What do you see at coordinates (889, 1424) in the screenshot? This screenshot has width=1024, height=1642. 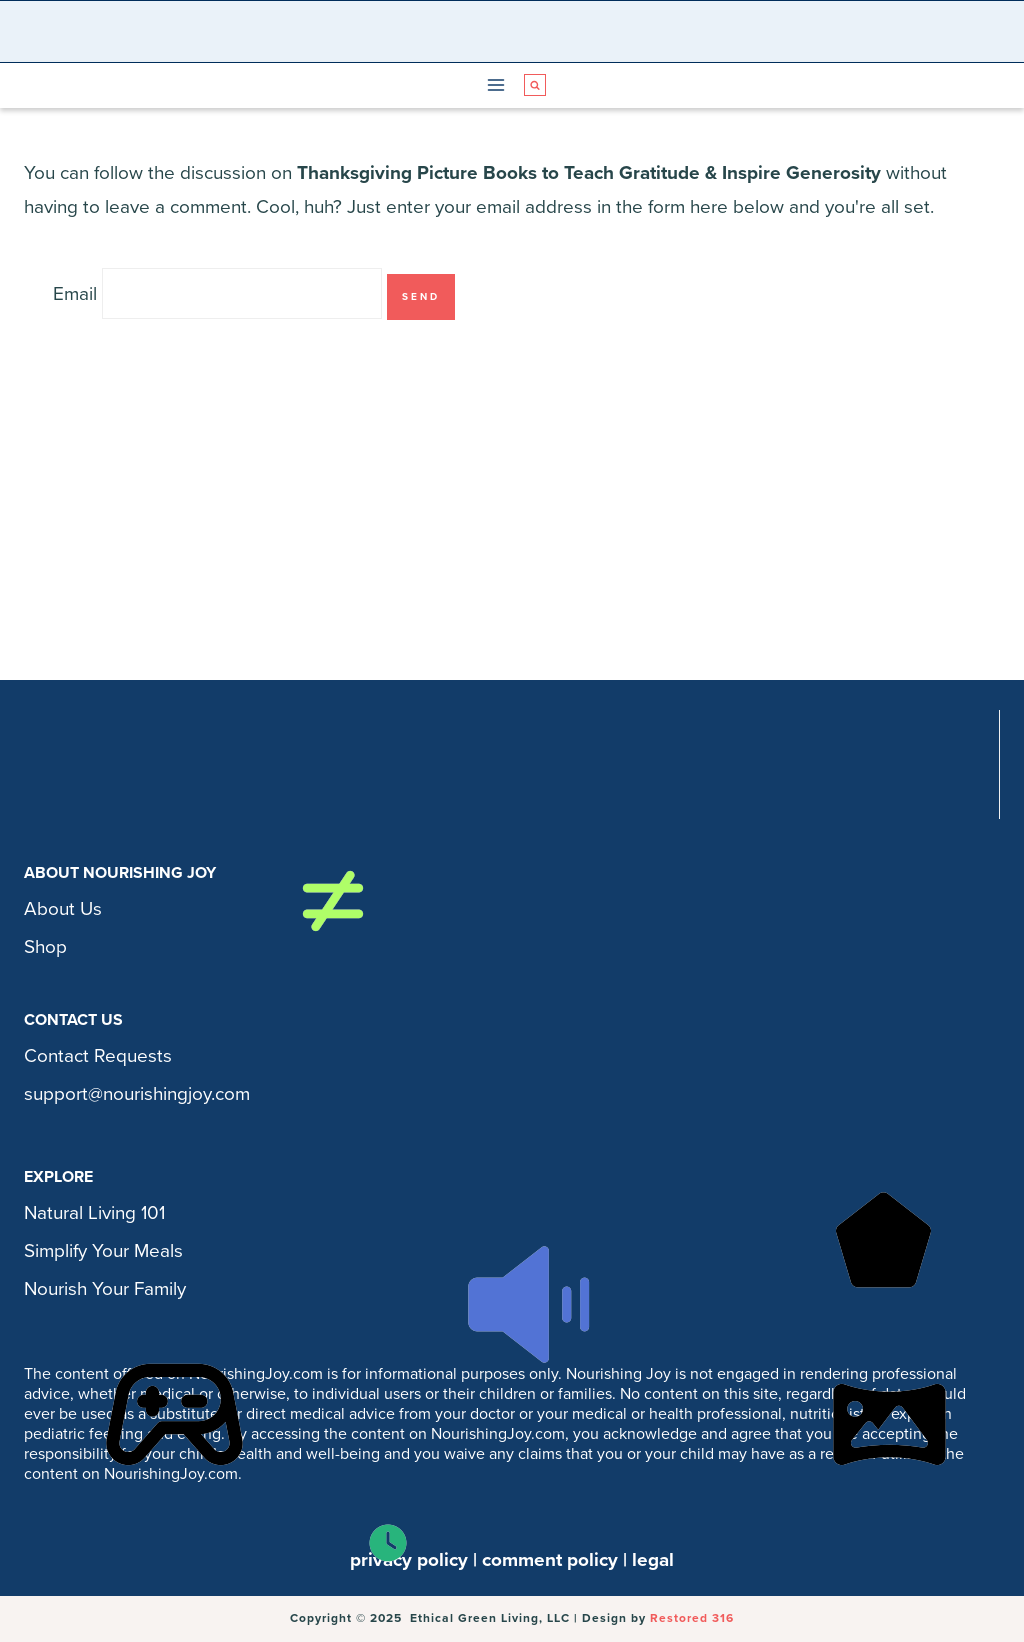 I see `view panoramic photo` at bounding box center [889, 1424].